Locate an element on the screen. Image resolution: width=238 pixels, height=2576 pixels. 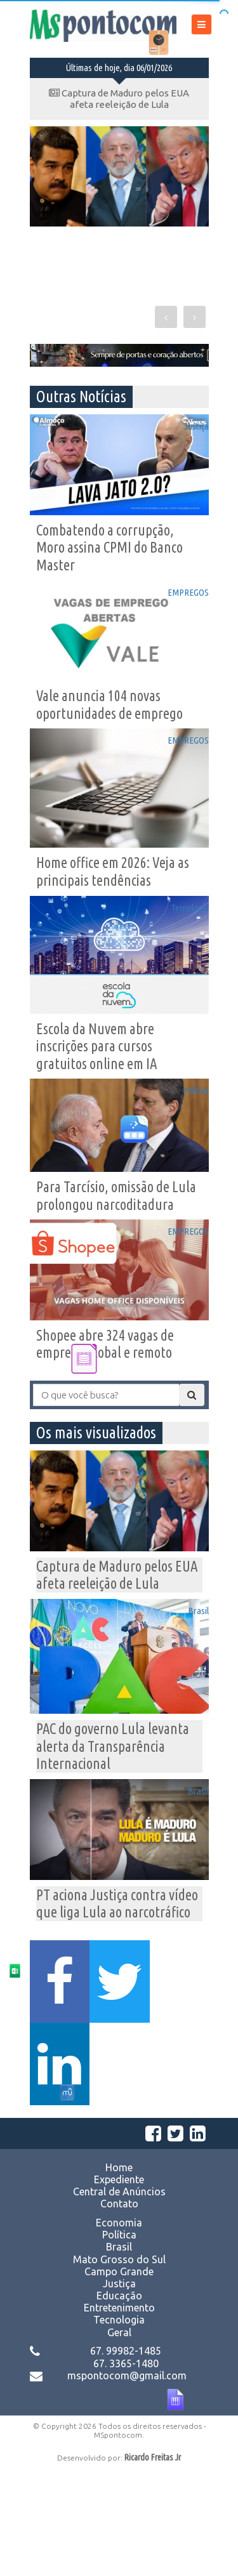
package manager is processing or waiting is located at coordinates (159, 43).